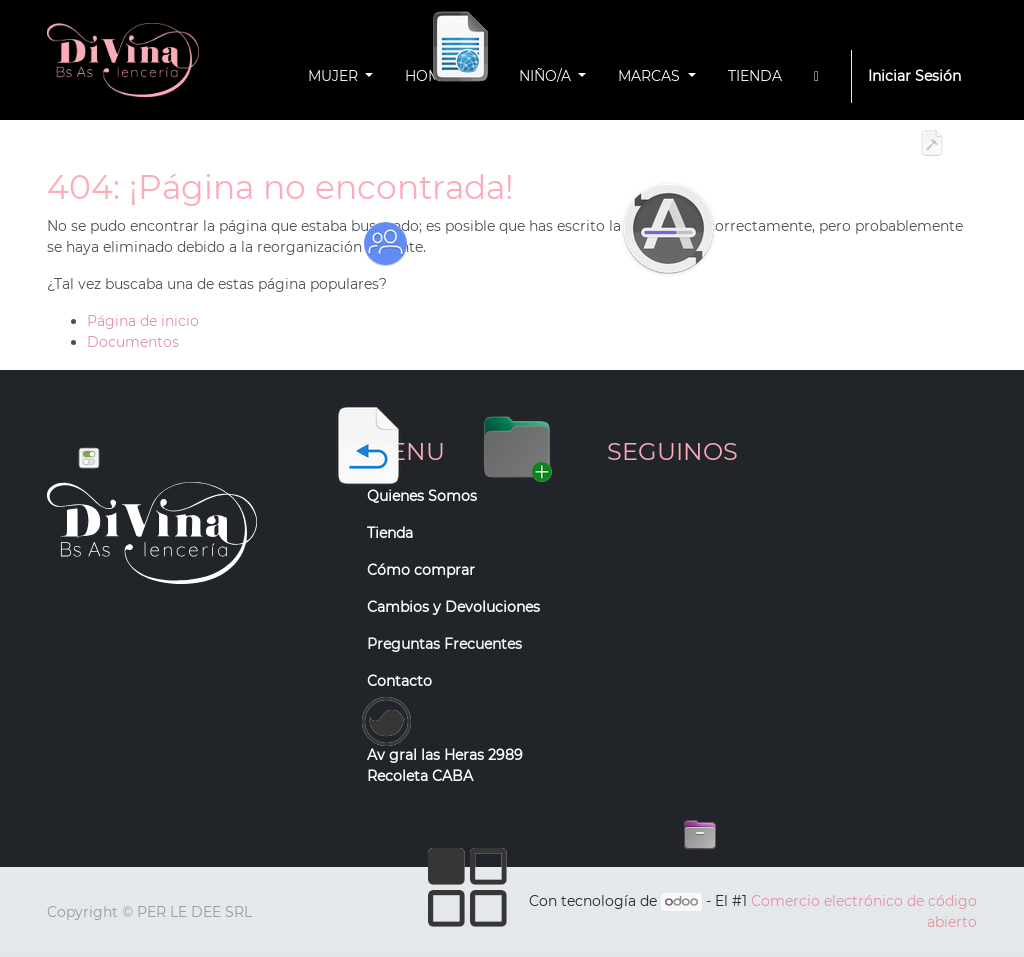 The image size is (1024, 957). What do you see at coordinates (386, 721) in the screenshot?
I see `launch budgie desktop environment` at bounding box center [386, 721].